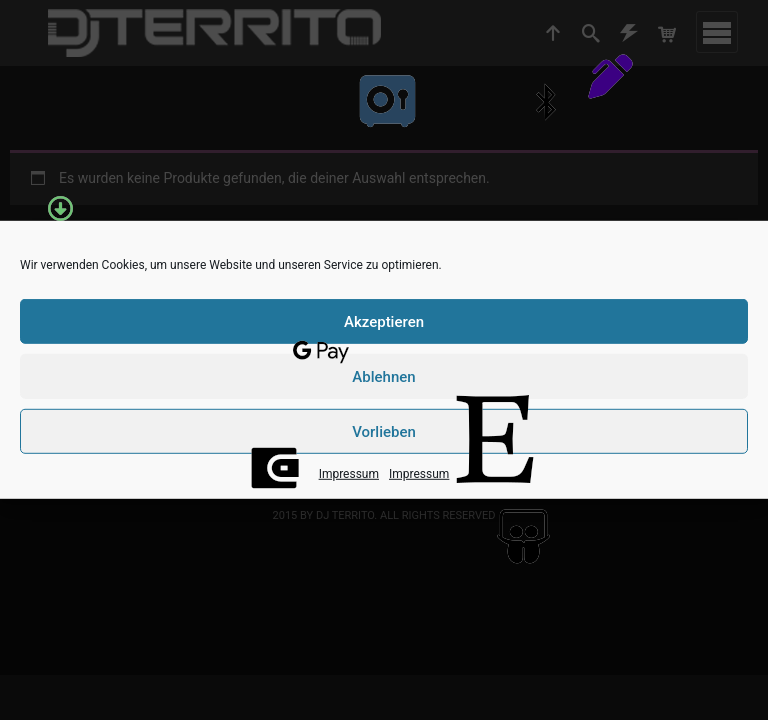  I want to click on download a file or content, so click(60, 208).